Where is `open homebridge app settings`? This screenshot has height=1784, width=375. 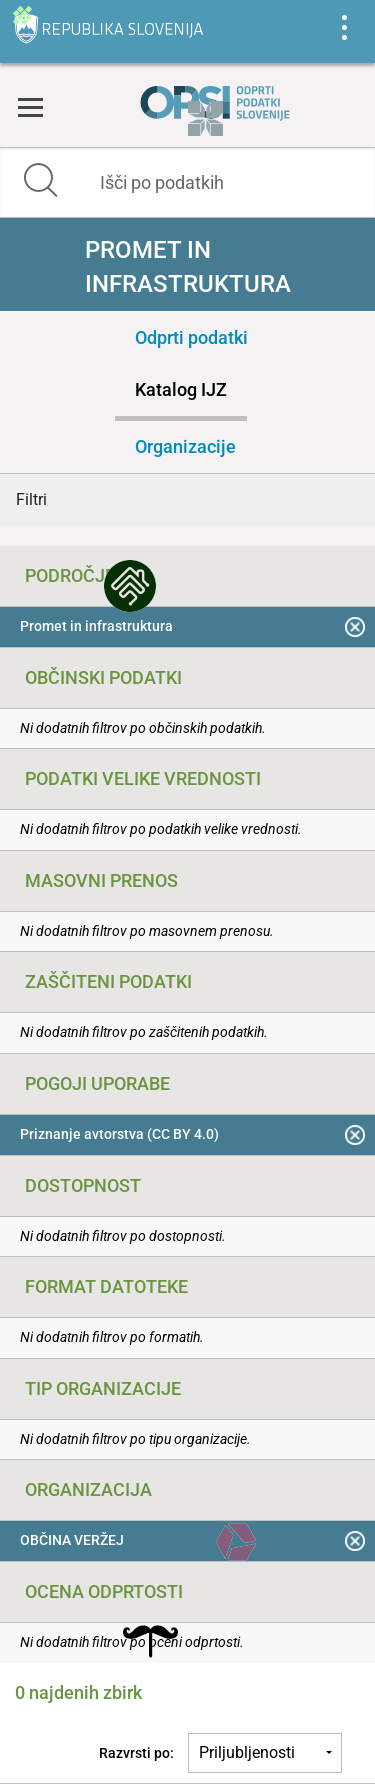
open homebridge app settings is located at coordinates (130, 586).